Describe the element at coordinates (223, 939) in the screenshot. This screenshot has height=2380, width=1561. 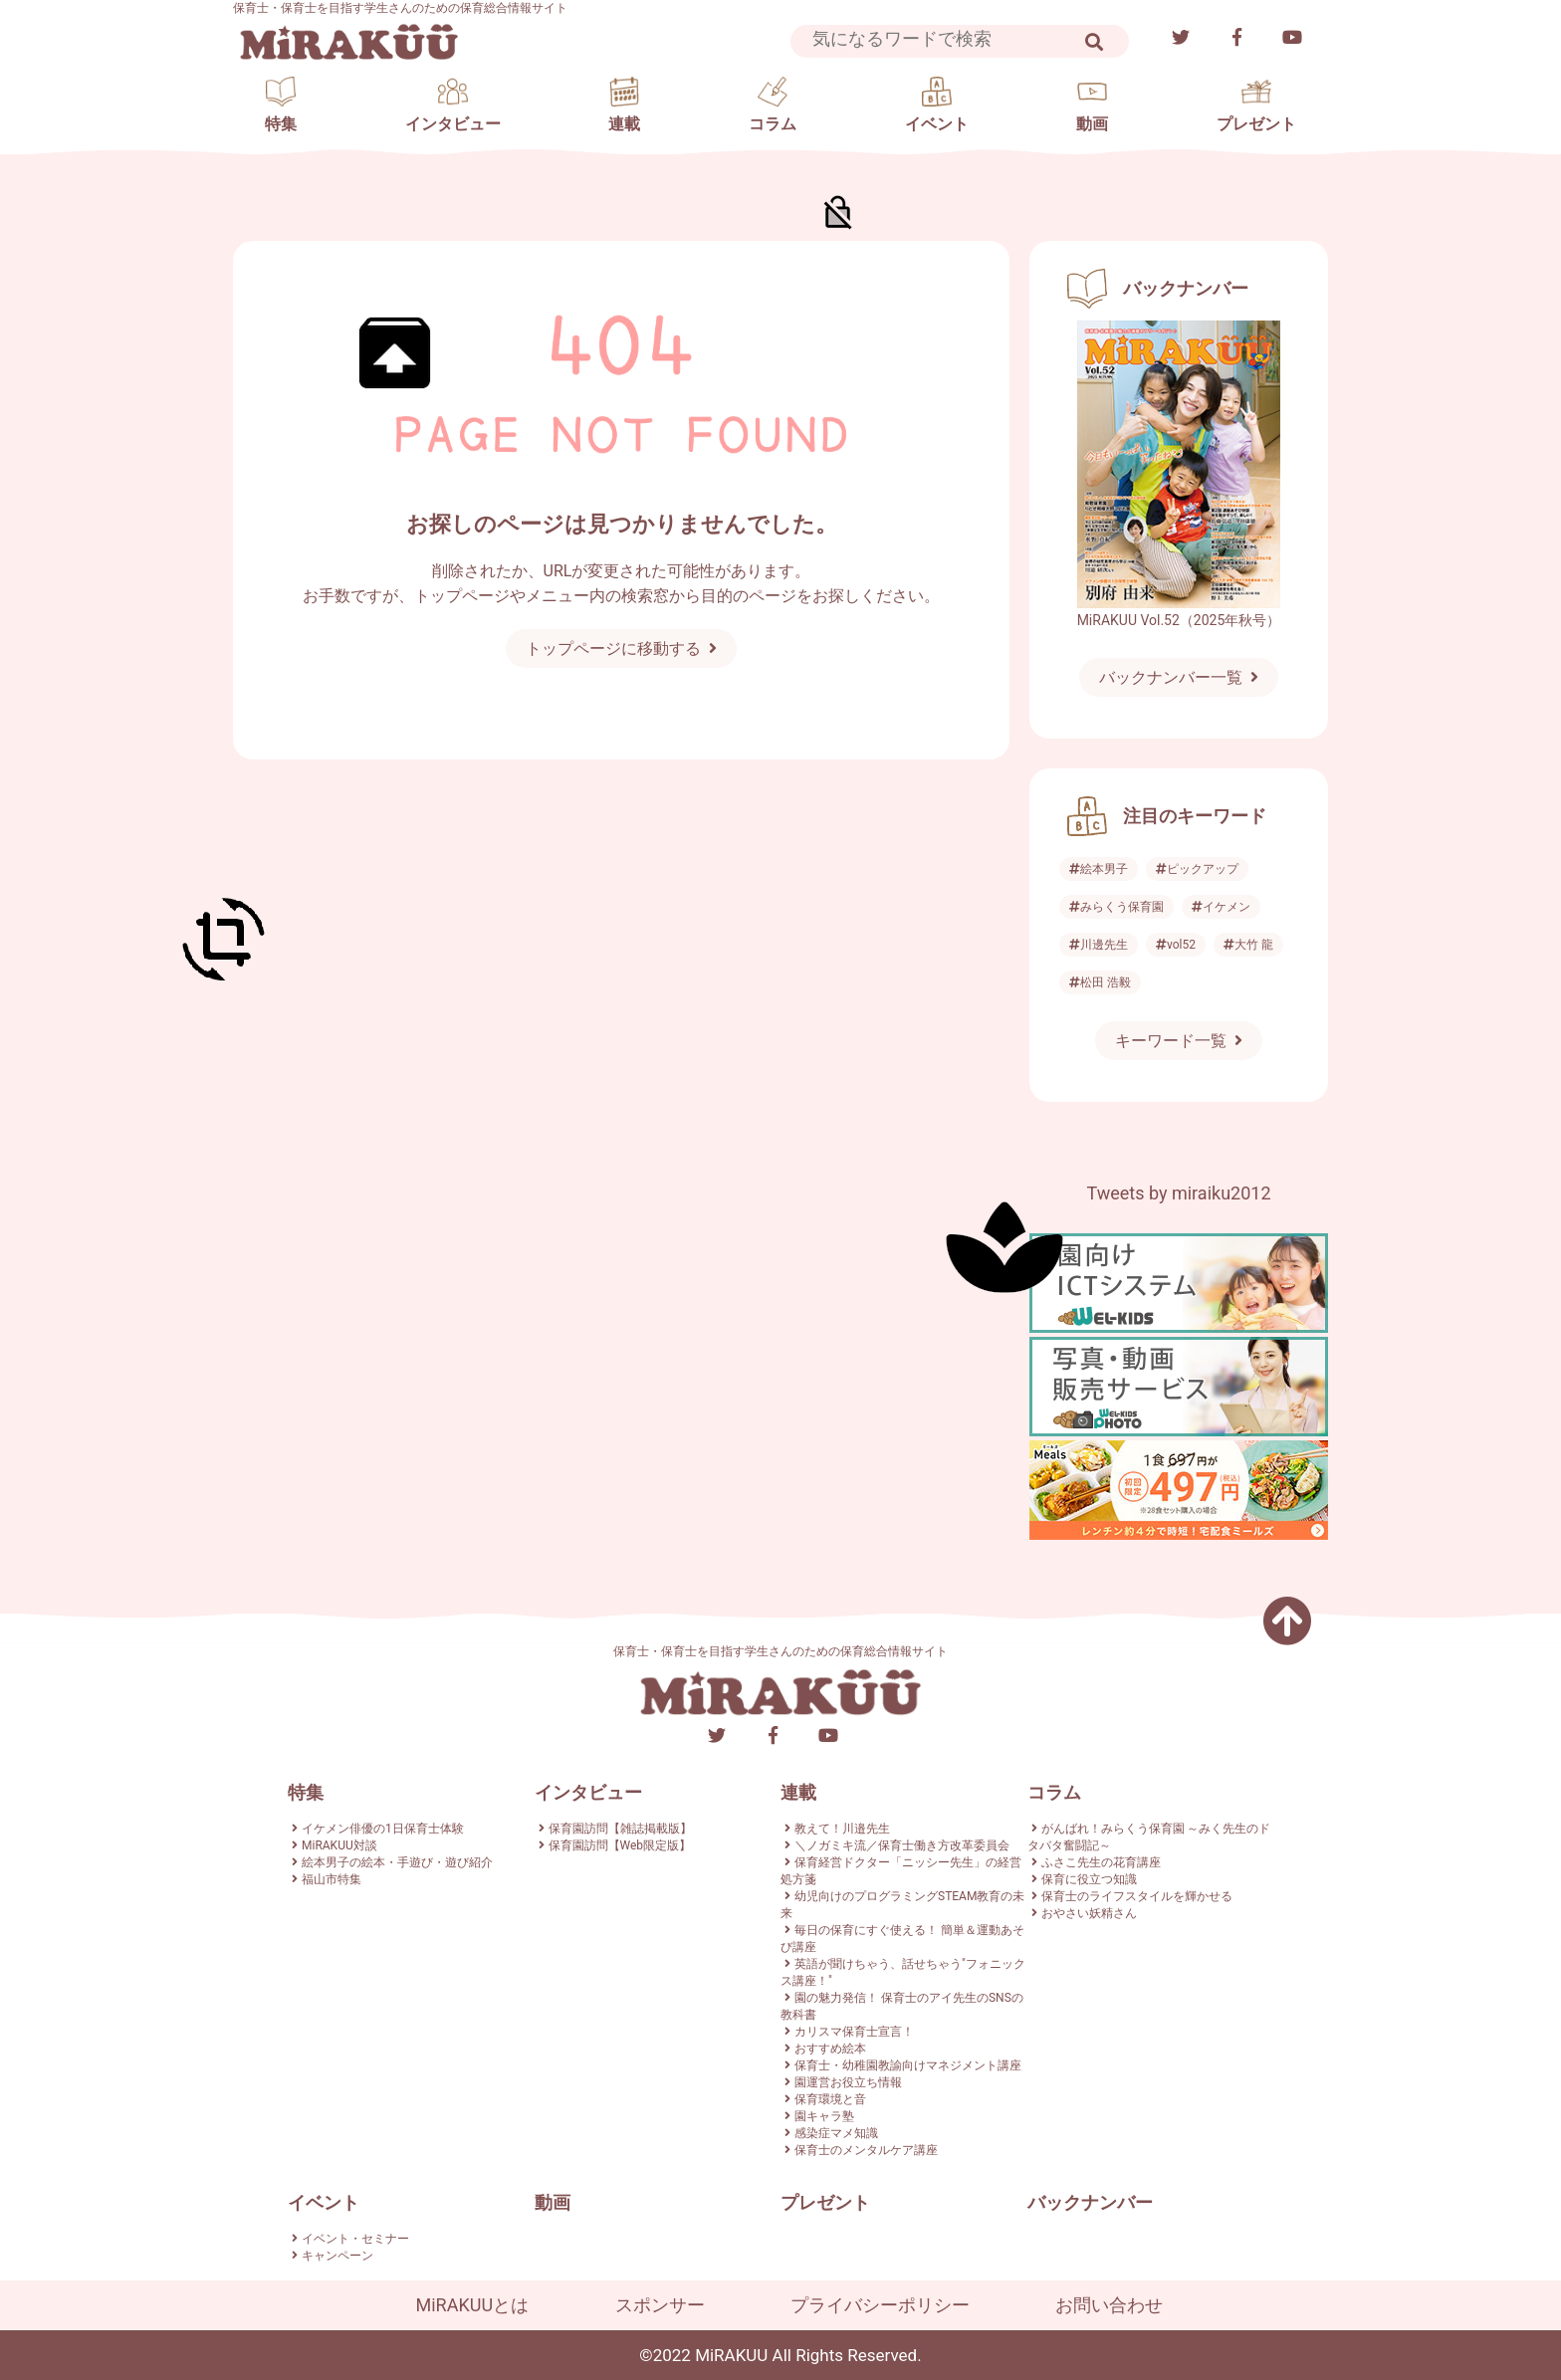
I see `rotate and crop an image` at that location.